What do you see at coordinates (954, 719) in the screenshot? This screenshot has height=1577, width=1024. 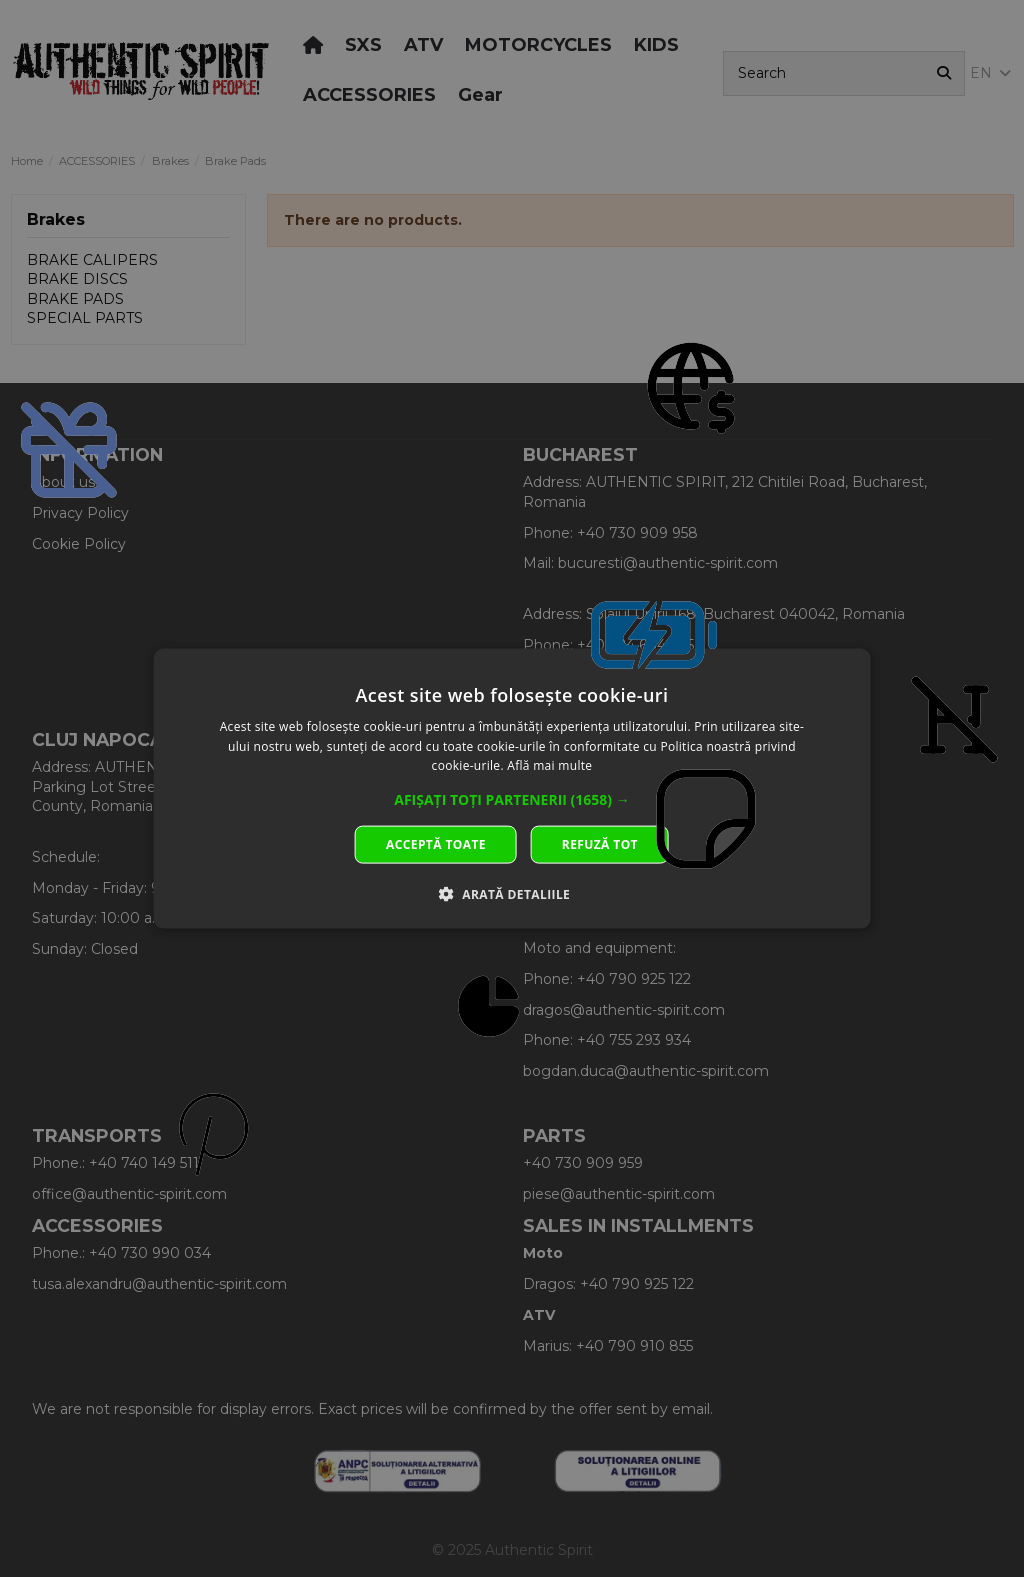 I see `disable heading formatting` at bounding box center [954, 719].